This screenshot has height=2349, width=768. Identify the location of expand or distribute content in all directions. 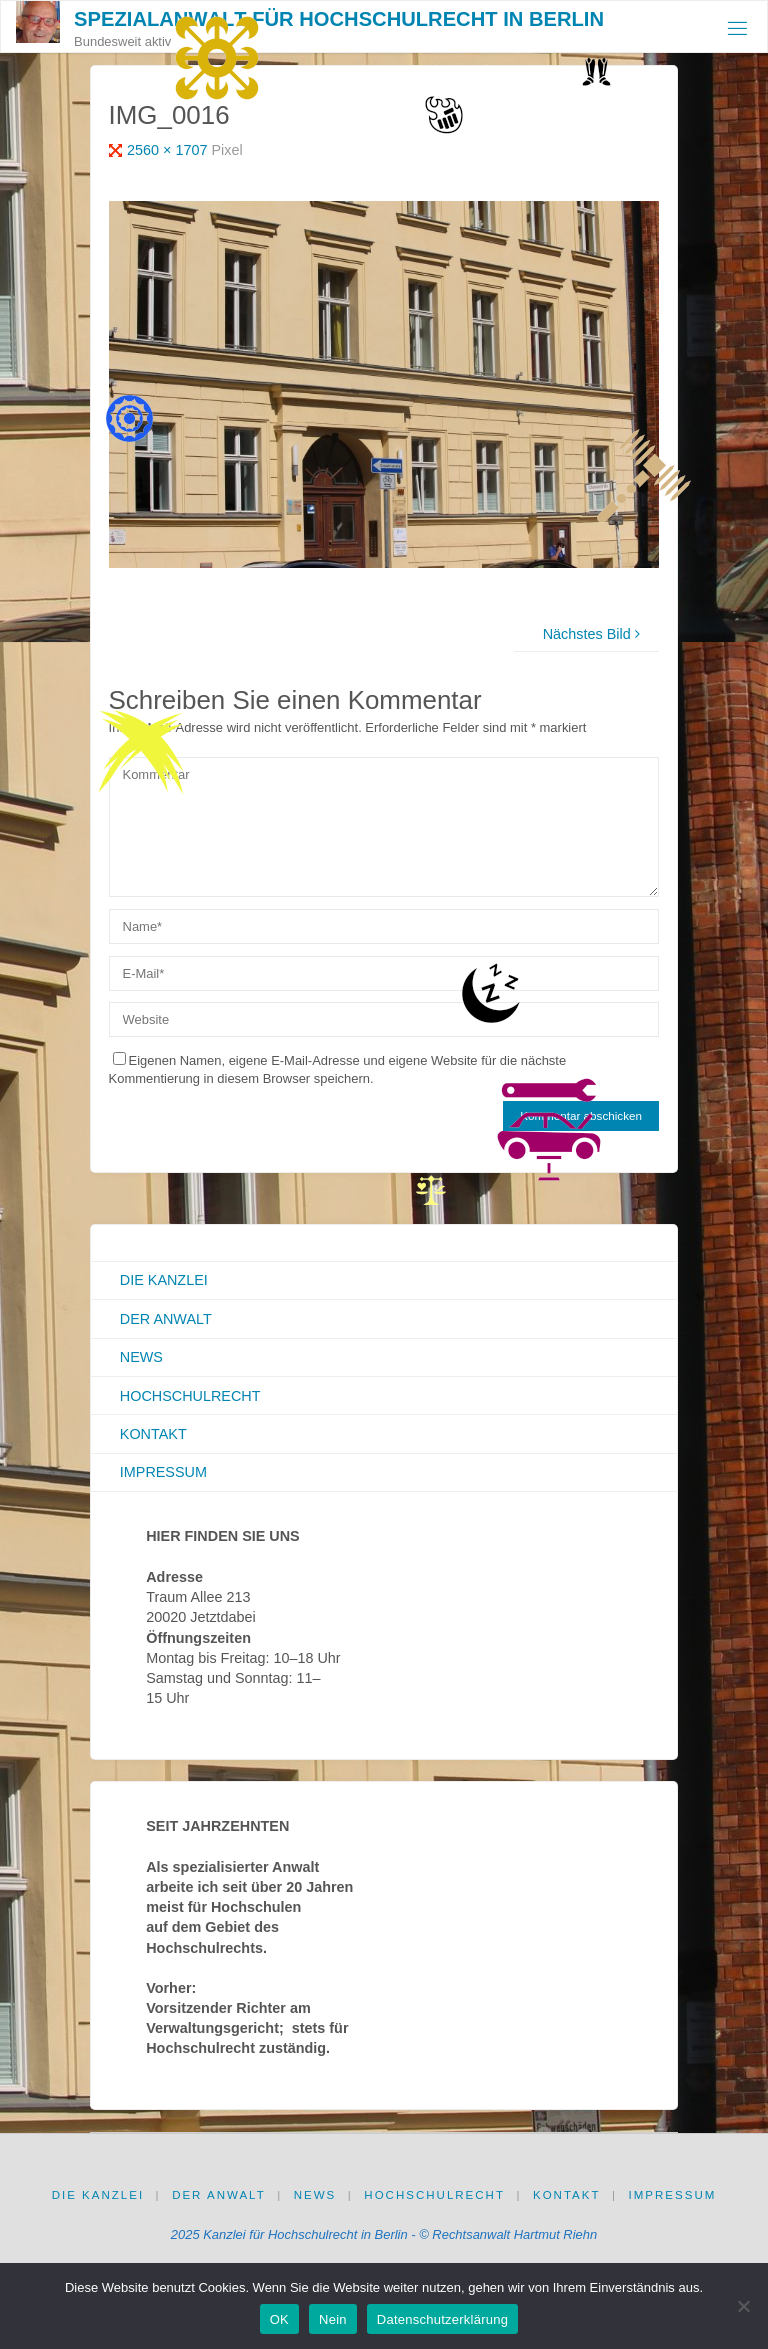
(217, 58).